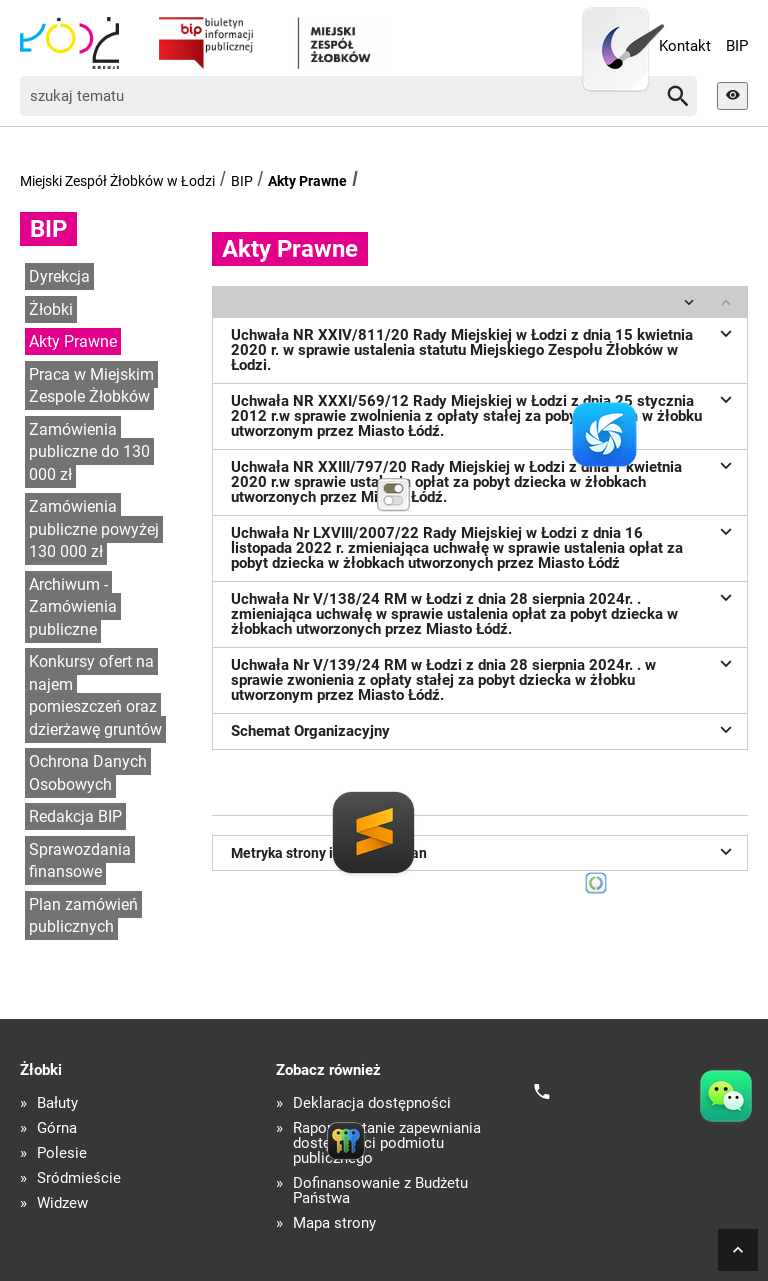 The height and width of the screenshot is (1281, 768). Describe the element at coordinates (604, 434) in the screenshot. I see `open shutter screenshot tool` at that location.